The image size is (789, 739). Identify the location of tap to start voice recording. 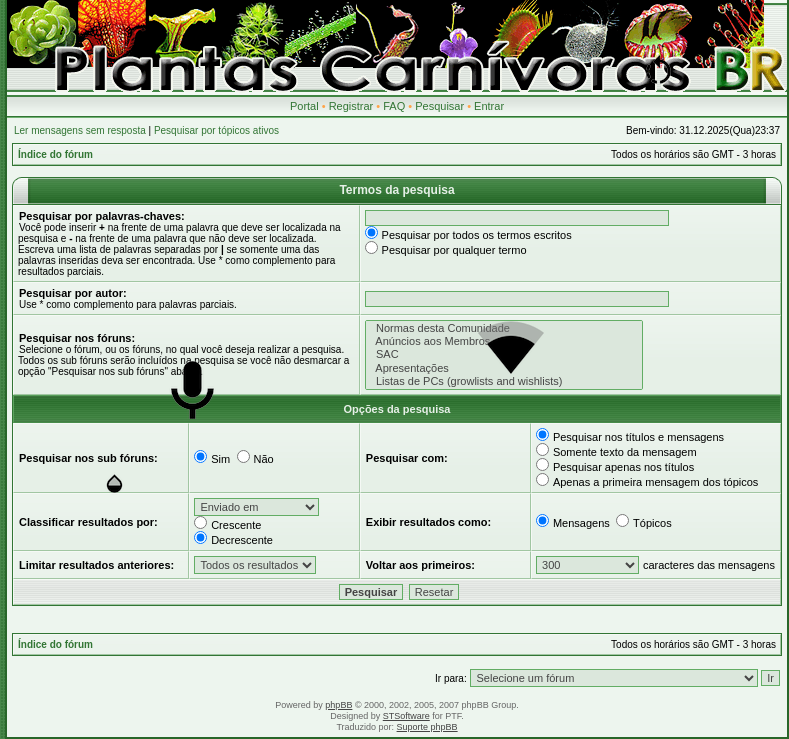
(192, 391).